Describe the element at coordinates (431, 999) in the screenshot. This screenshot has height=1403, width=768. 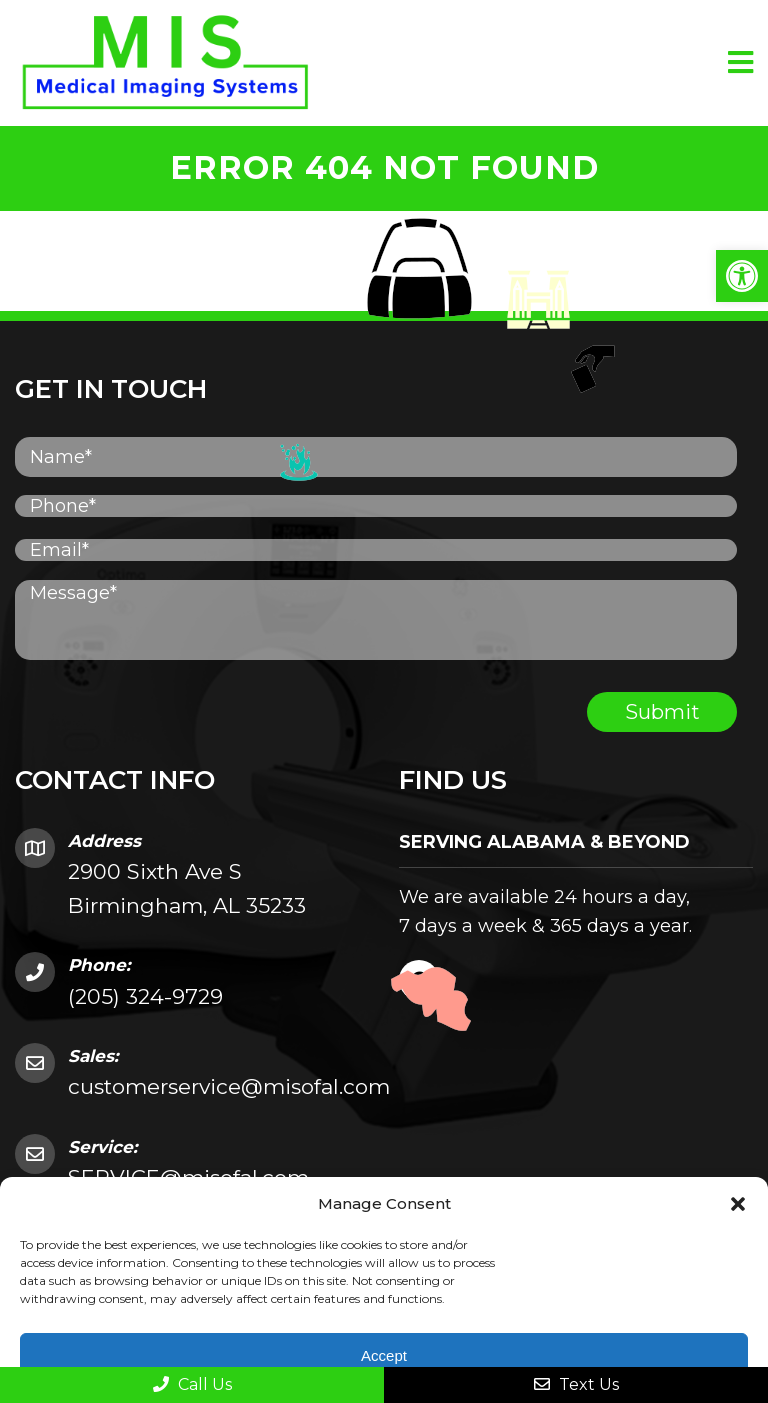
I see `select Belgium as country or region` at that location.